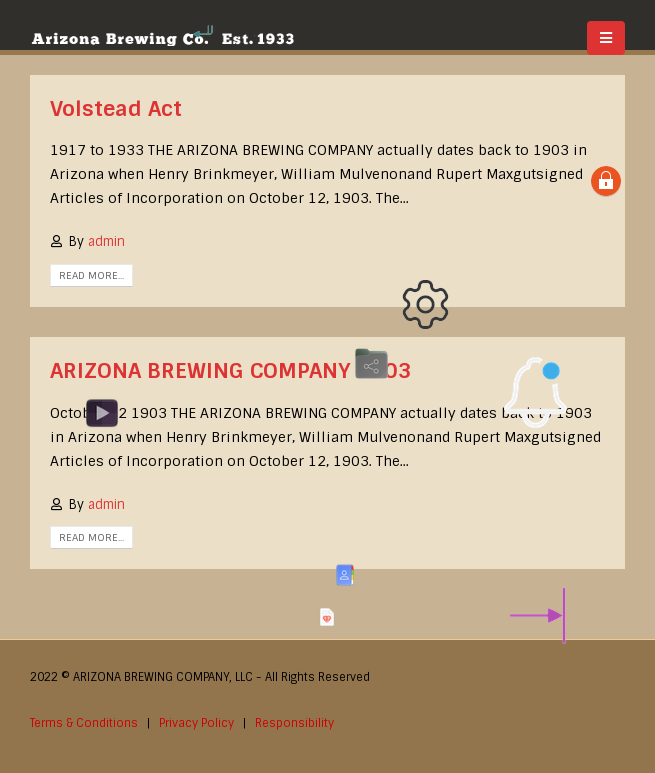 This screenshot has height=773, width=655. Describe the element at coordinates (202, 31) in the screenshot. I see `reply to all recipients of an email` at that location.